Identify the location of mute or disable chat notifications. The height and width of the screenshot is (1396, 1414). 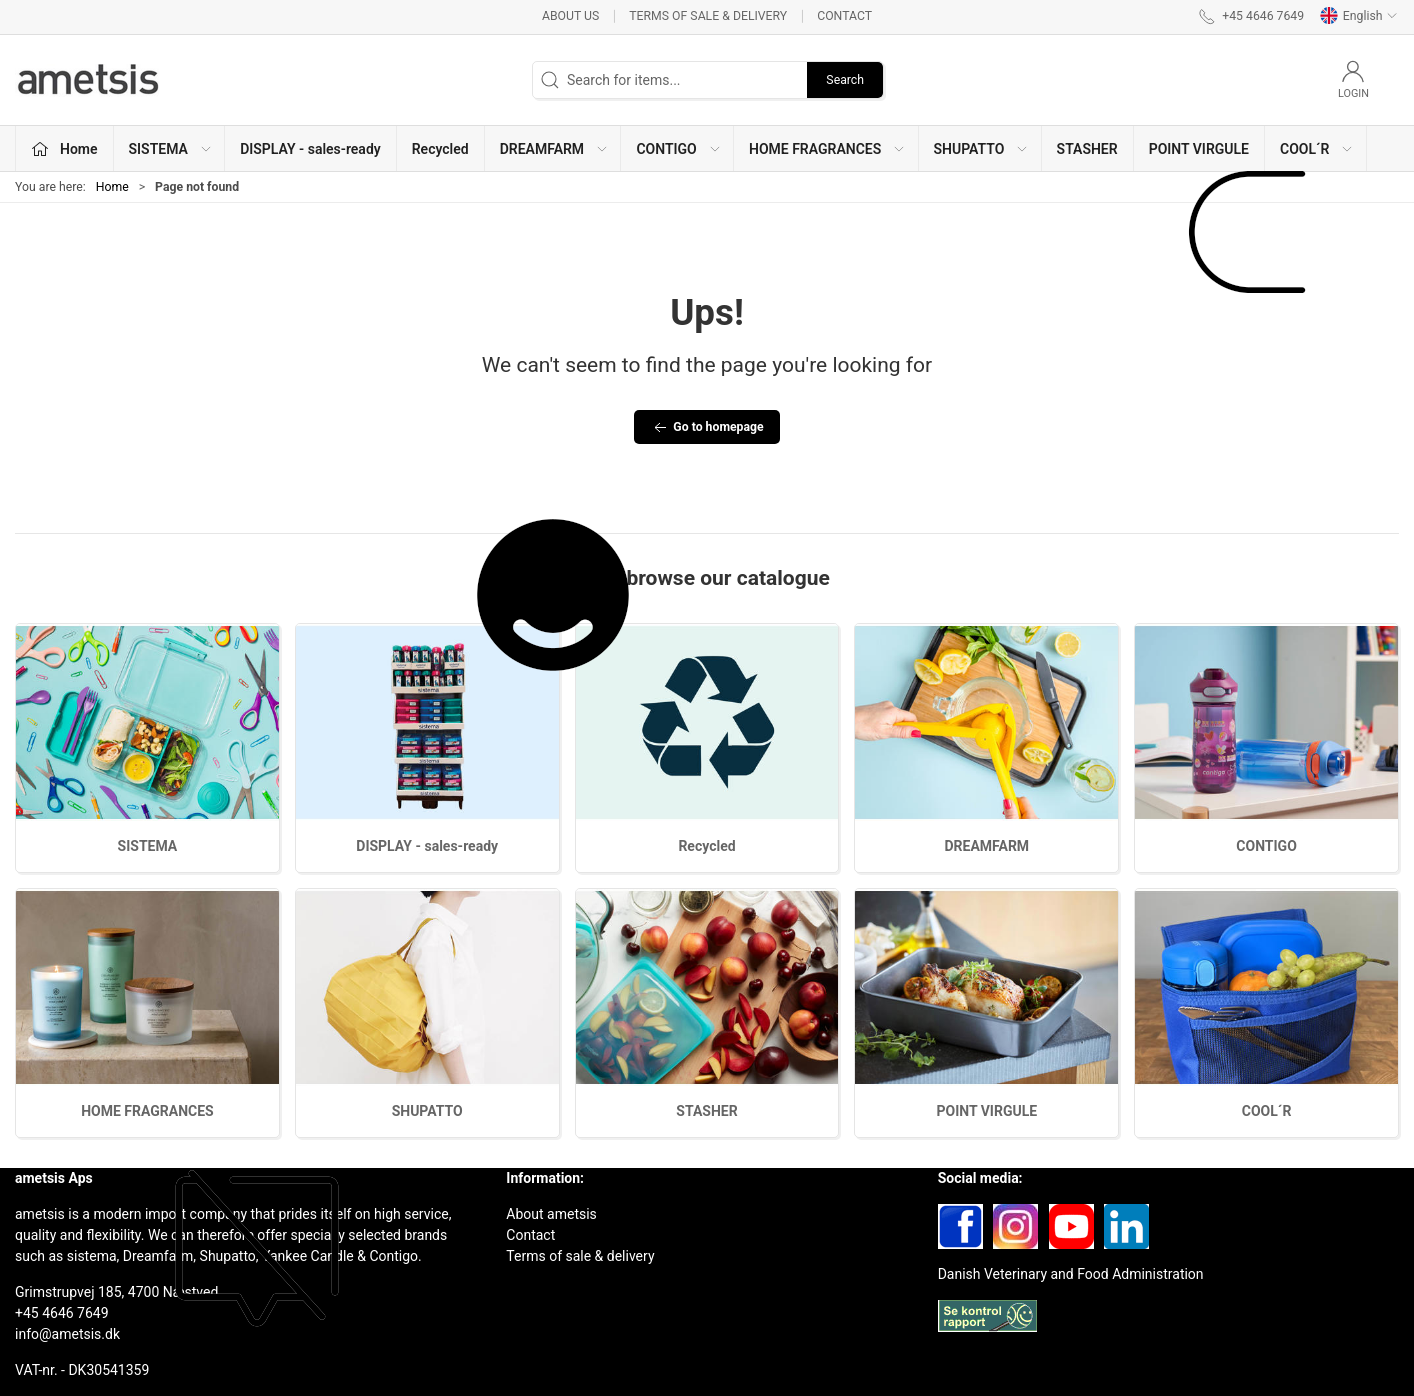
(257, 1245).